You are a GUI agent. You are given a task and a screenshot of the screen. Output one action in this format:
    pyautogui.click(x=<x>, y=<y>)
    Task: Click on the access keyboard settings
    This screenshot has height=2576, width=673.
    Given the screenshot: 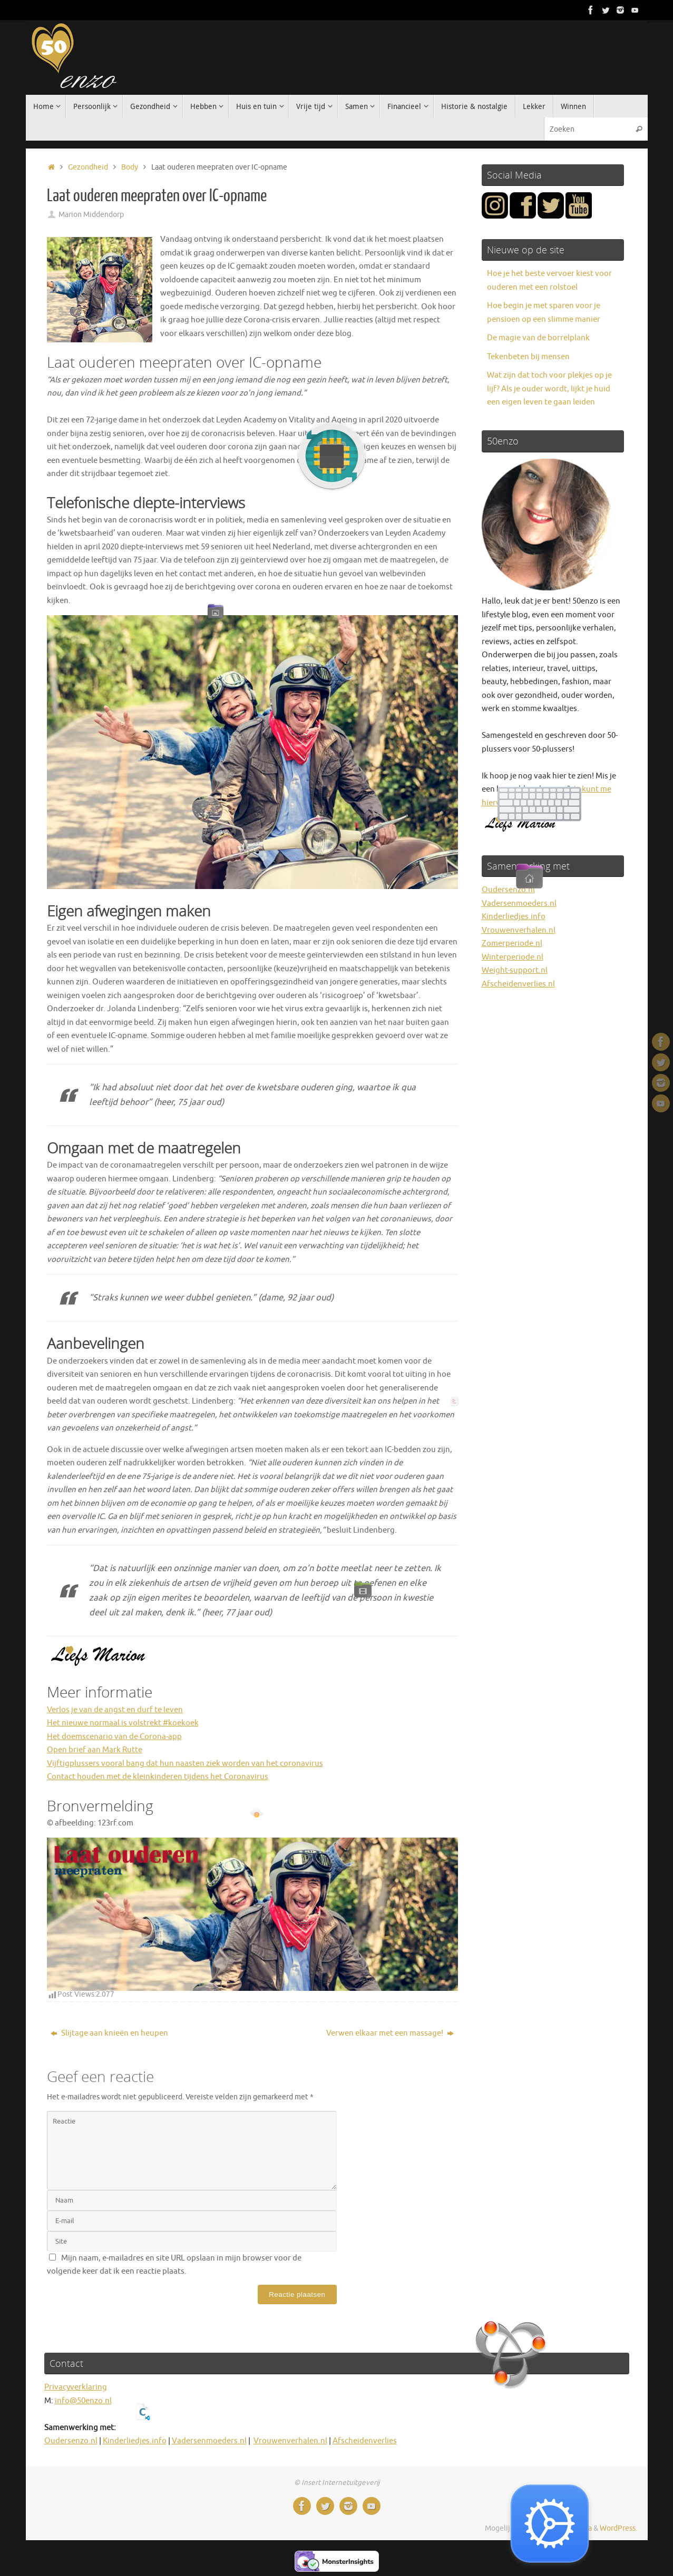 What is the action you would take?
    pyautogui.click(x=539, y=804)
    